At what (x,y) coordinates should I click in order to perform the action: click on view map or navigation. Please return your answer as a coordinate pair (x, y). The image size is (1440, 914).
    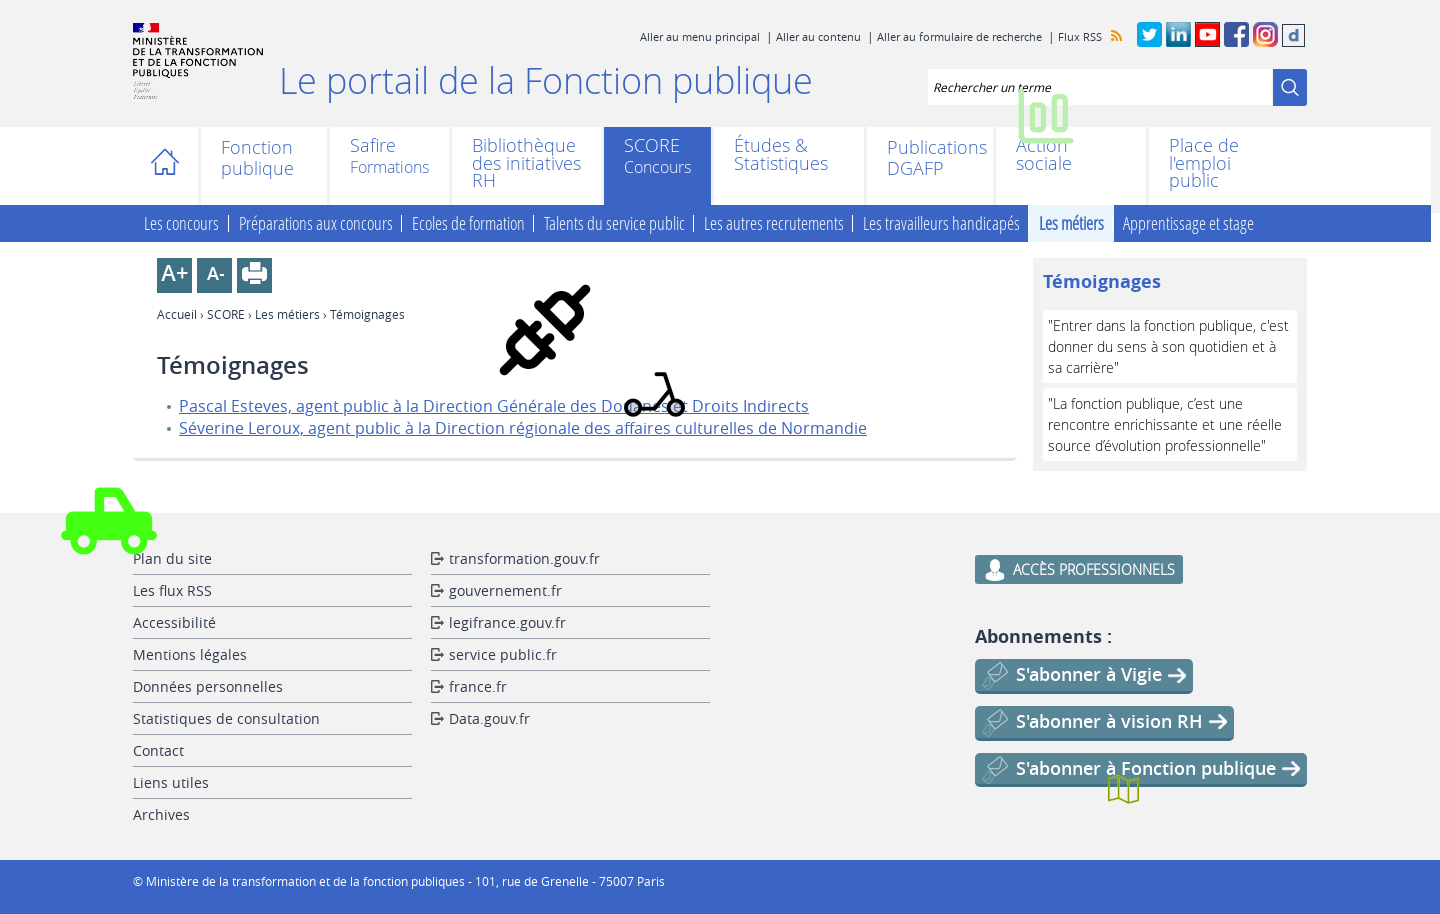
    Looking at the image, I should click on (1123, 789).